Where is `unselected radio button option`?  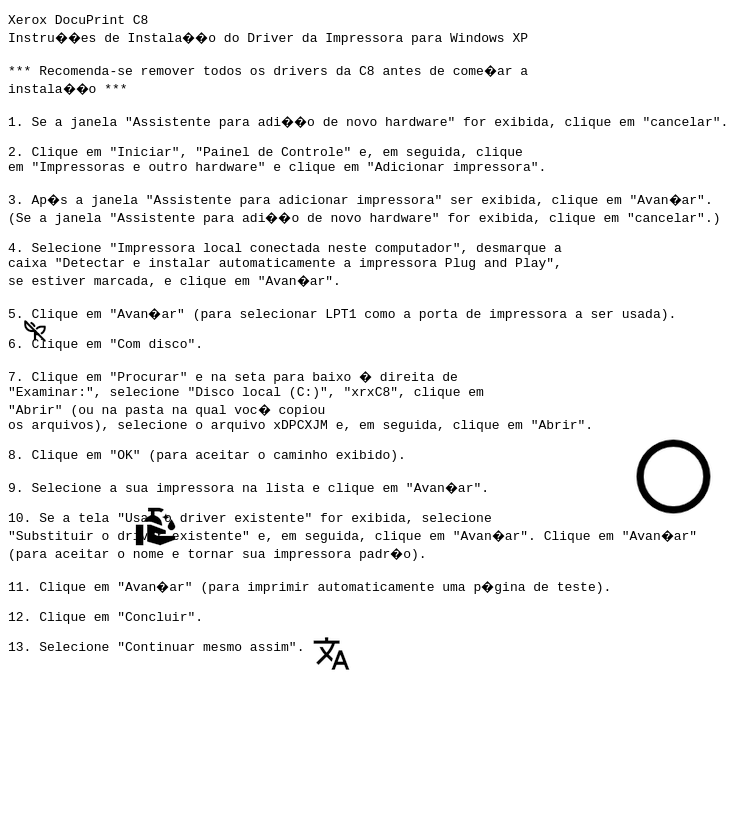
unselected radio button option is located at coordinates (673, 476).